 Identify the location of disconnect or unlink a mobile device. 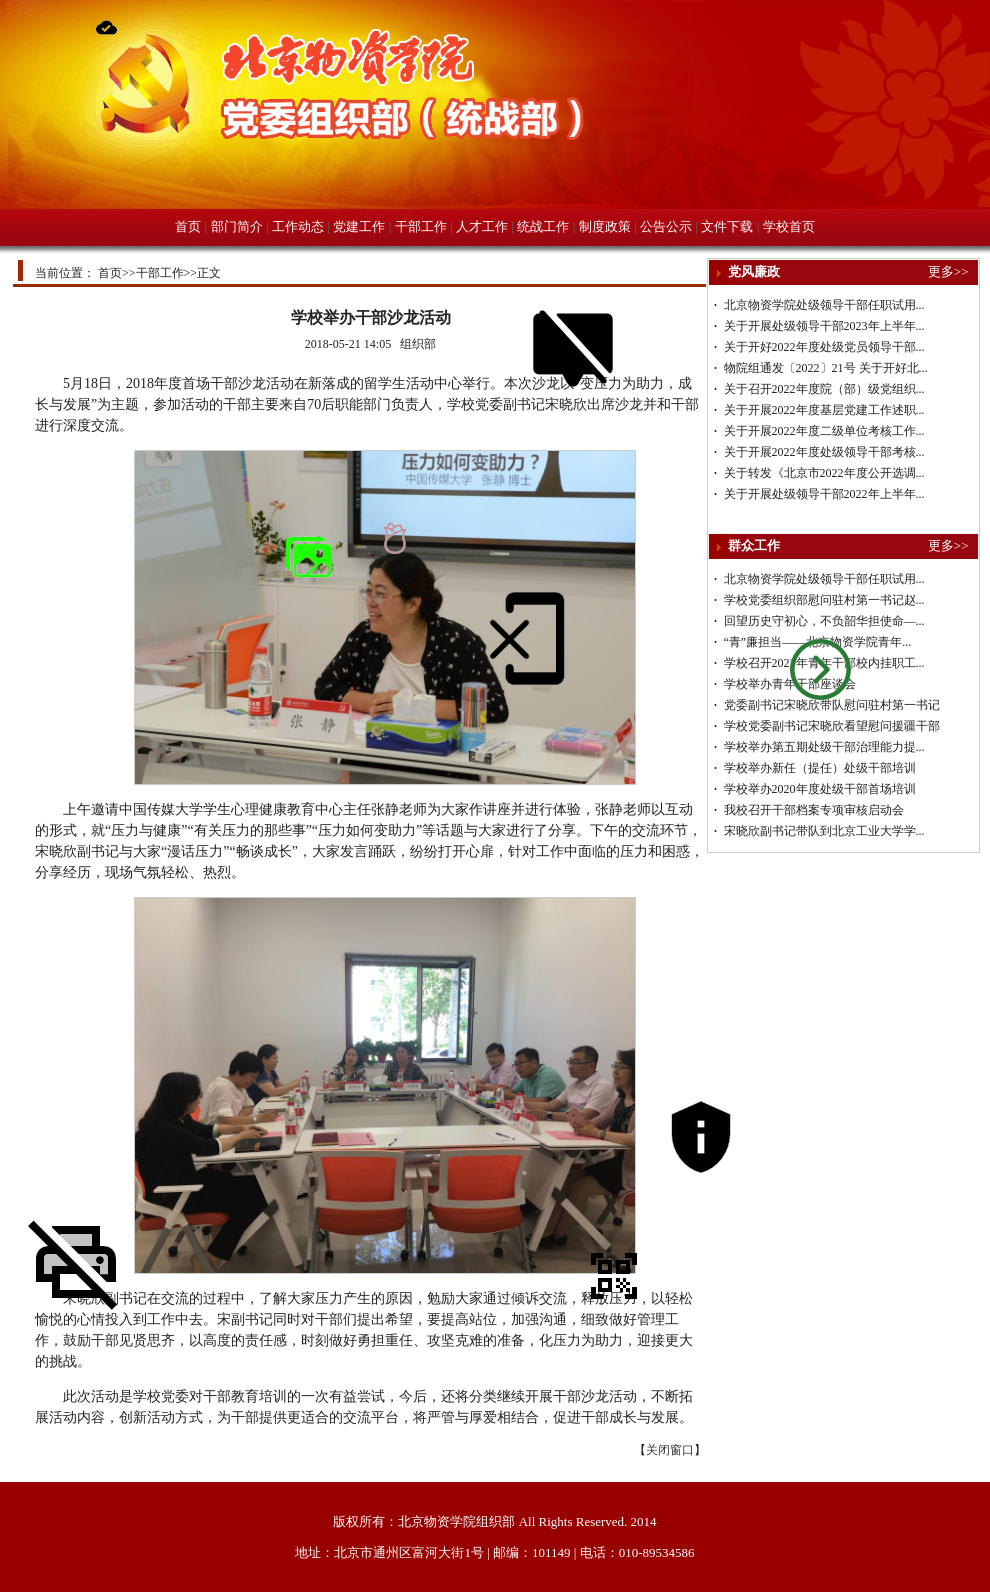
(526, 638).